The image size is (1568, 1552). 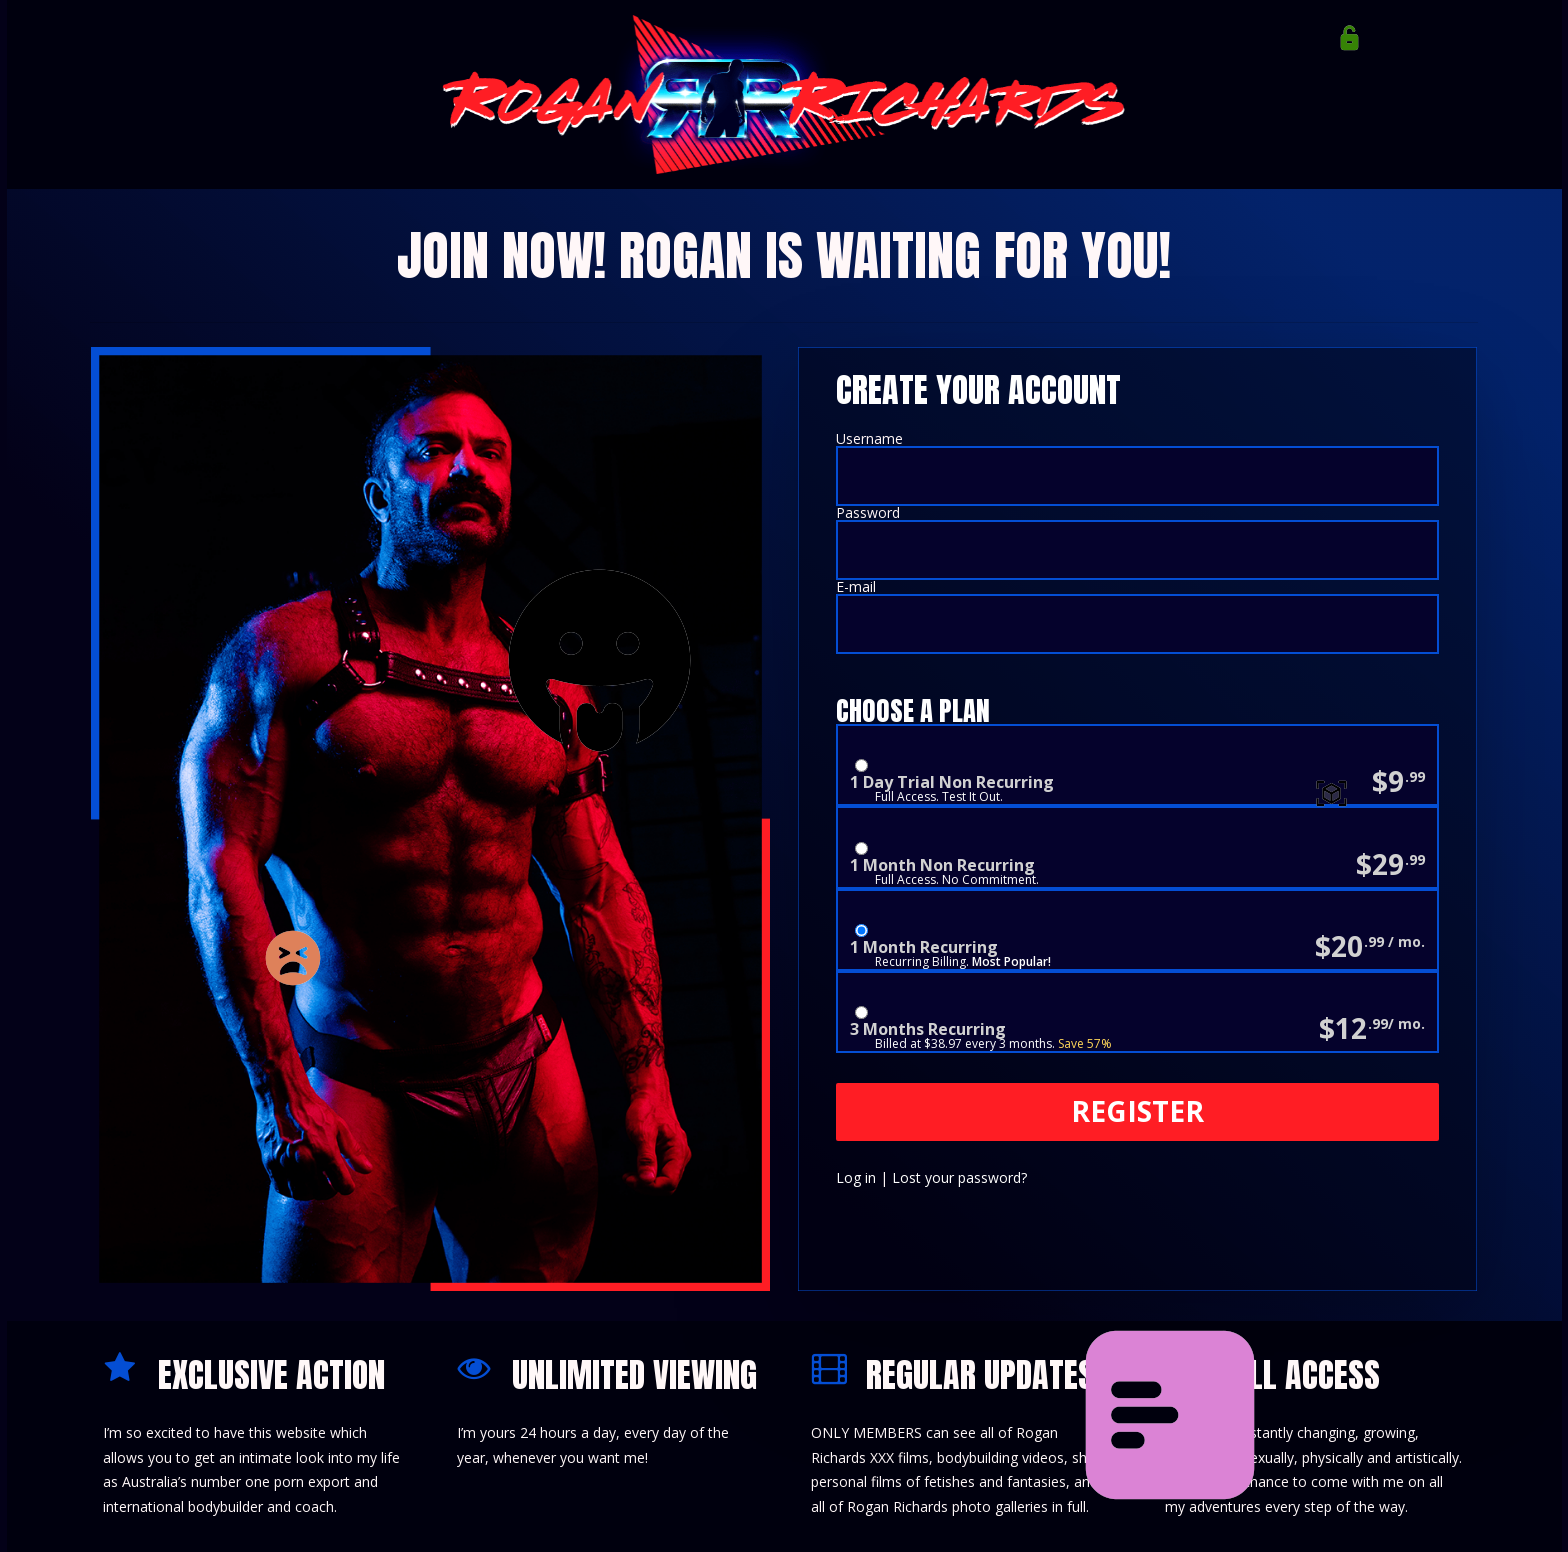 What do you see at coordinates (1349, 38) in the screenshot?
I see `unlock a secured item or feature` at bounding box center [1349, 38].